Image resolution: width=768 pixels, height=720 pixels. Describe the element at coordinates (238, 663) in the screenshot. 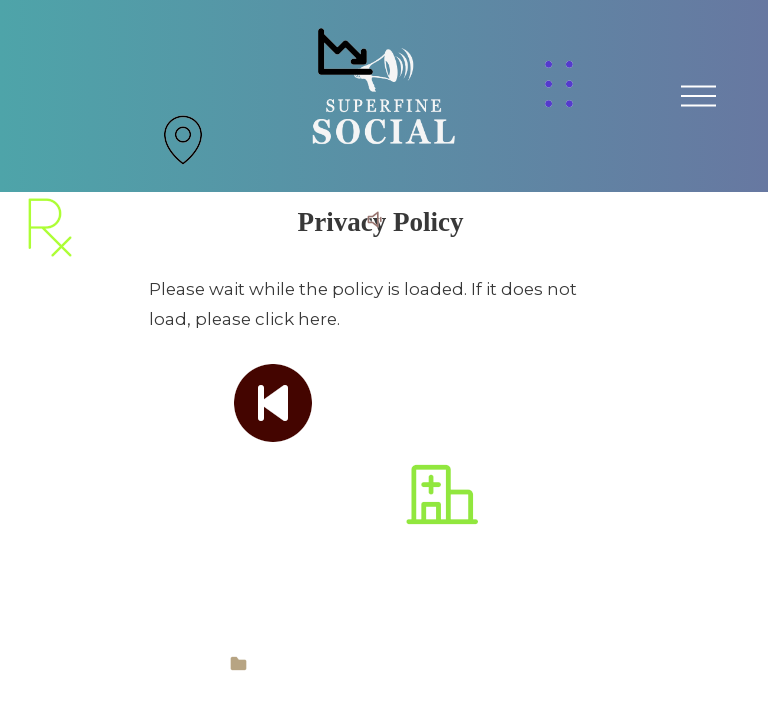

I see `open file folder` at that location.